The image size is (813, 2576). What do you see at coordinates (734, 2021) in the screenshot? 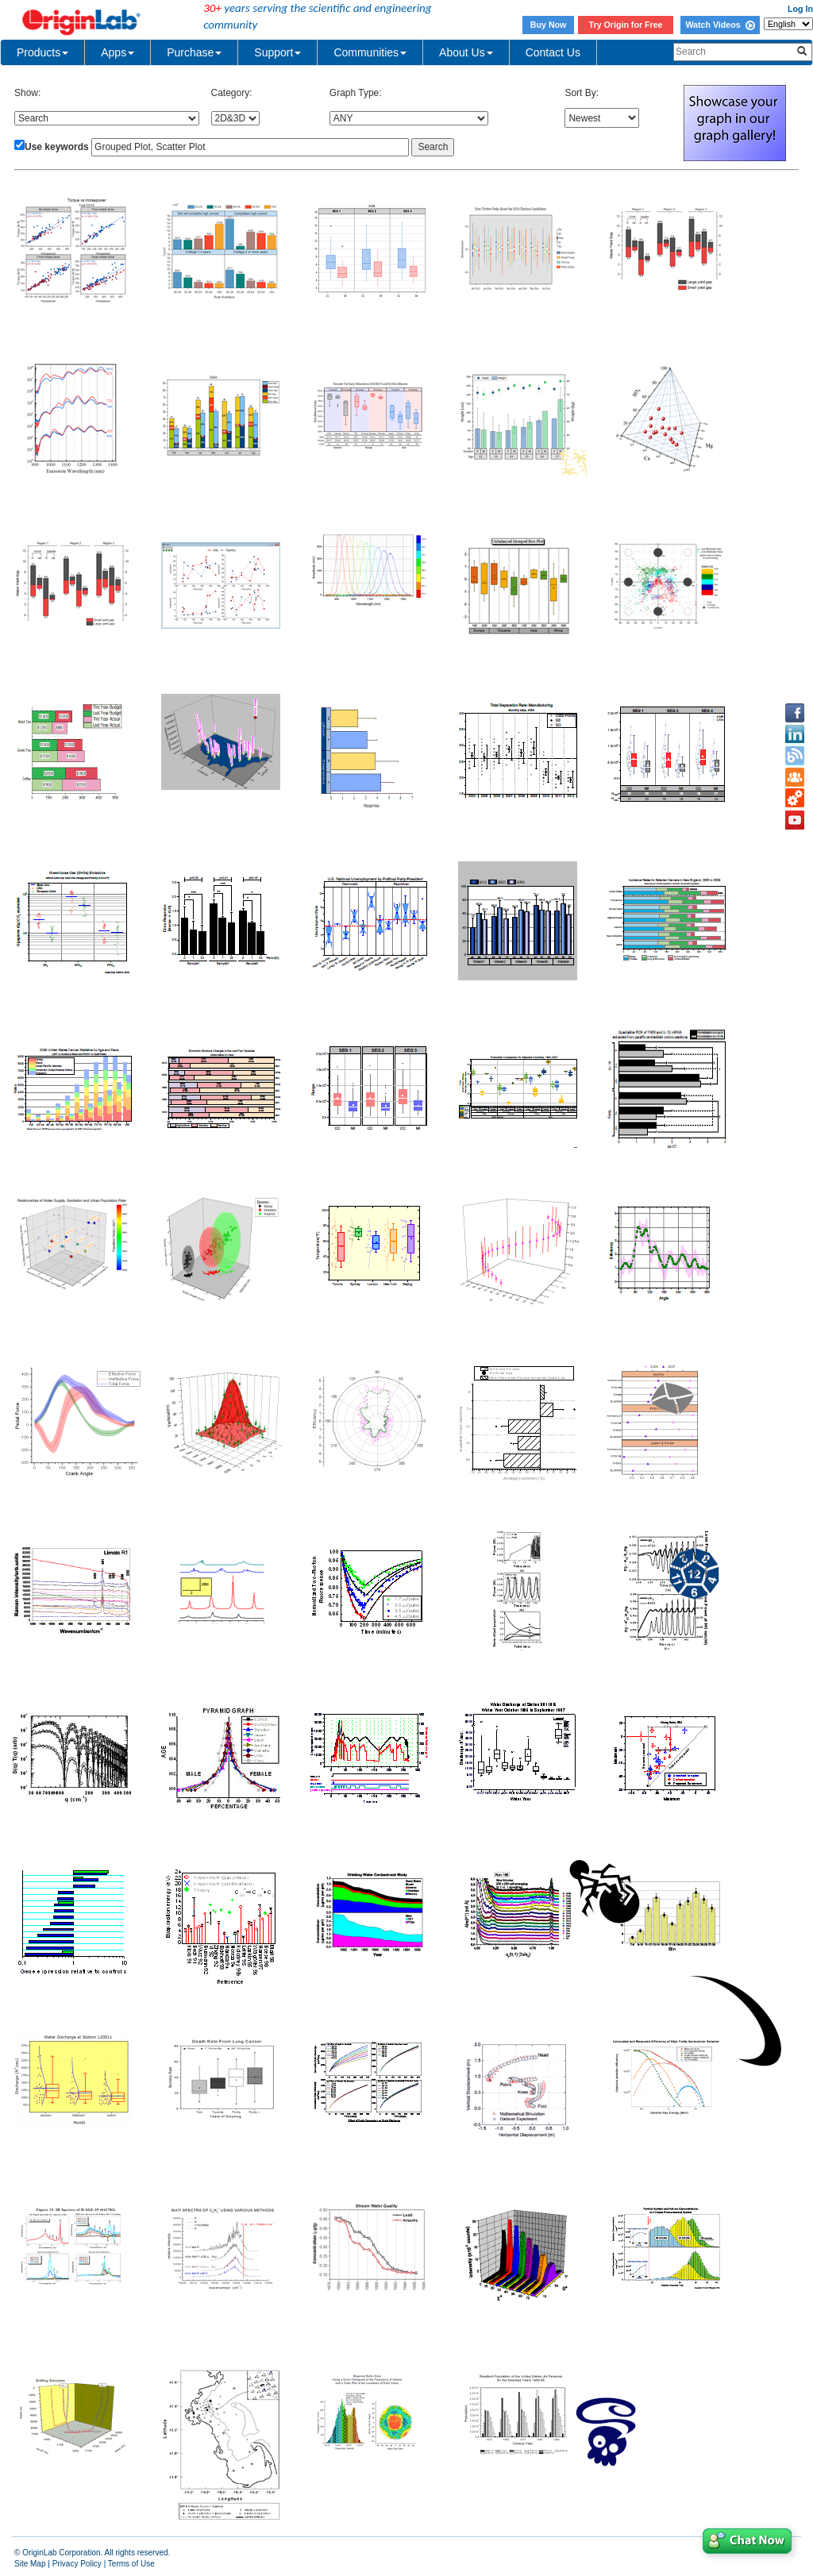
I see `perform a quick attack or slash action` at bounding box center [734, 2021].